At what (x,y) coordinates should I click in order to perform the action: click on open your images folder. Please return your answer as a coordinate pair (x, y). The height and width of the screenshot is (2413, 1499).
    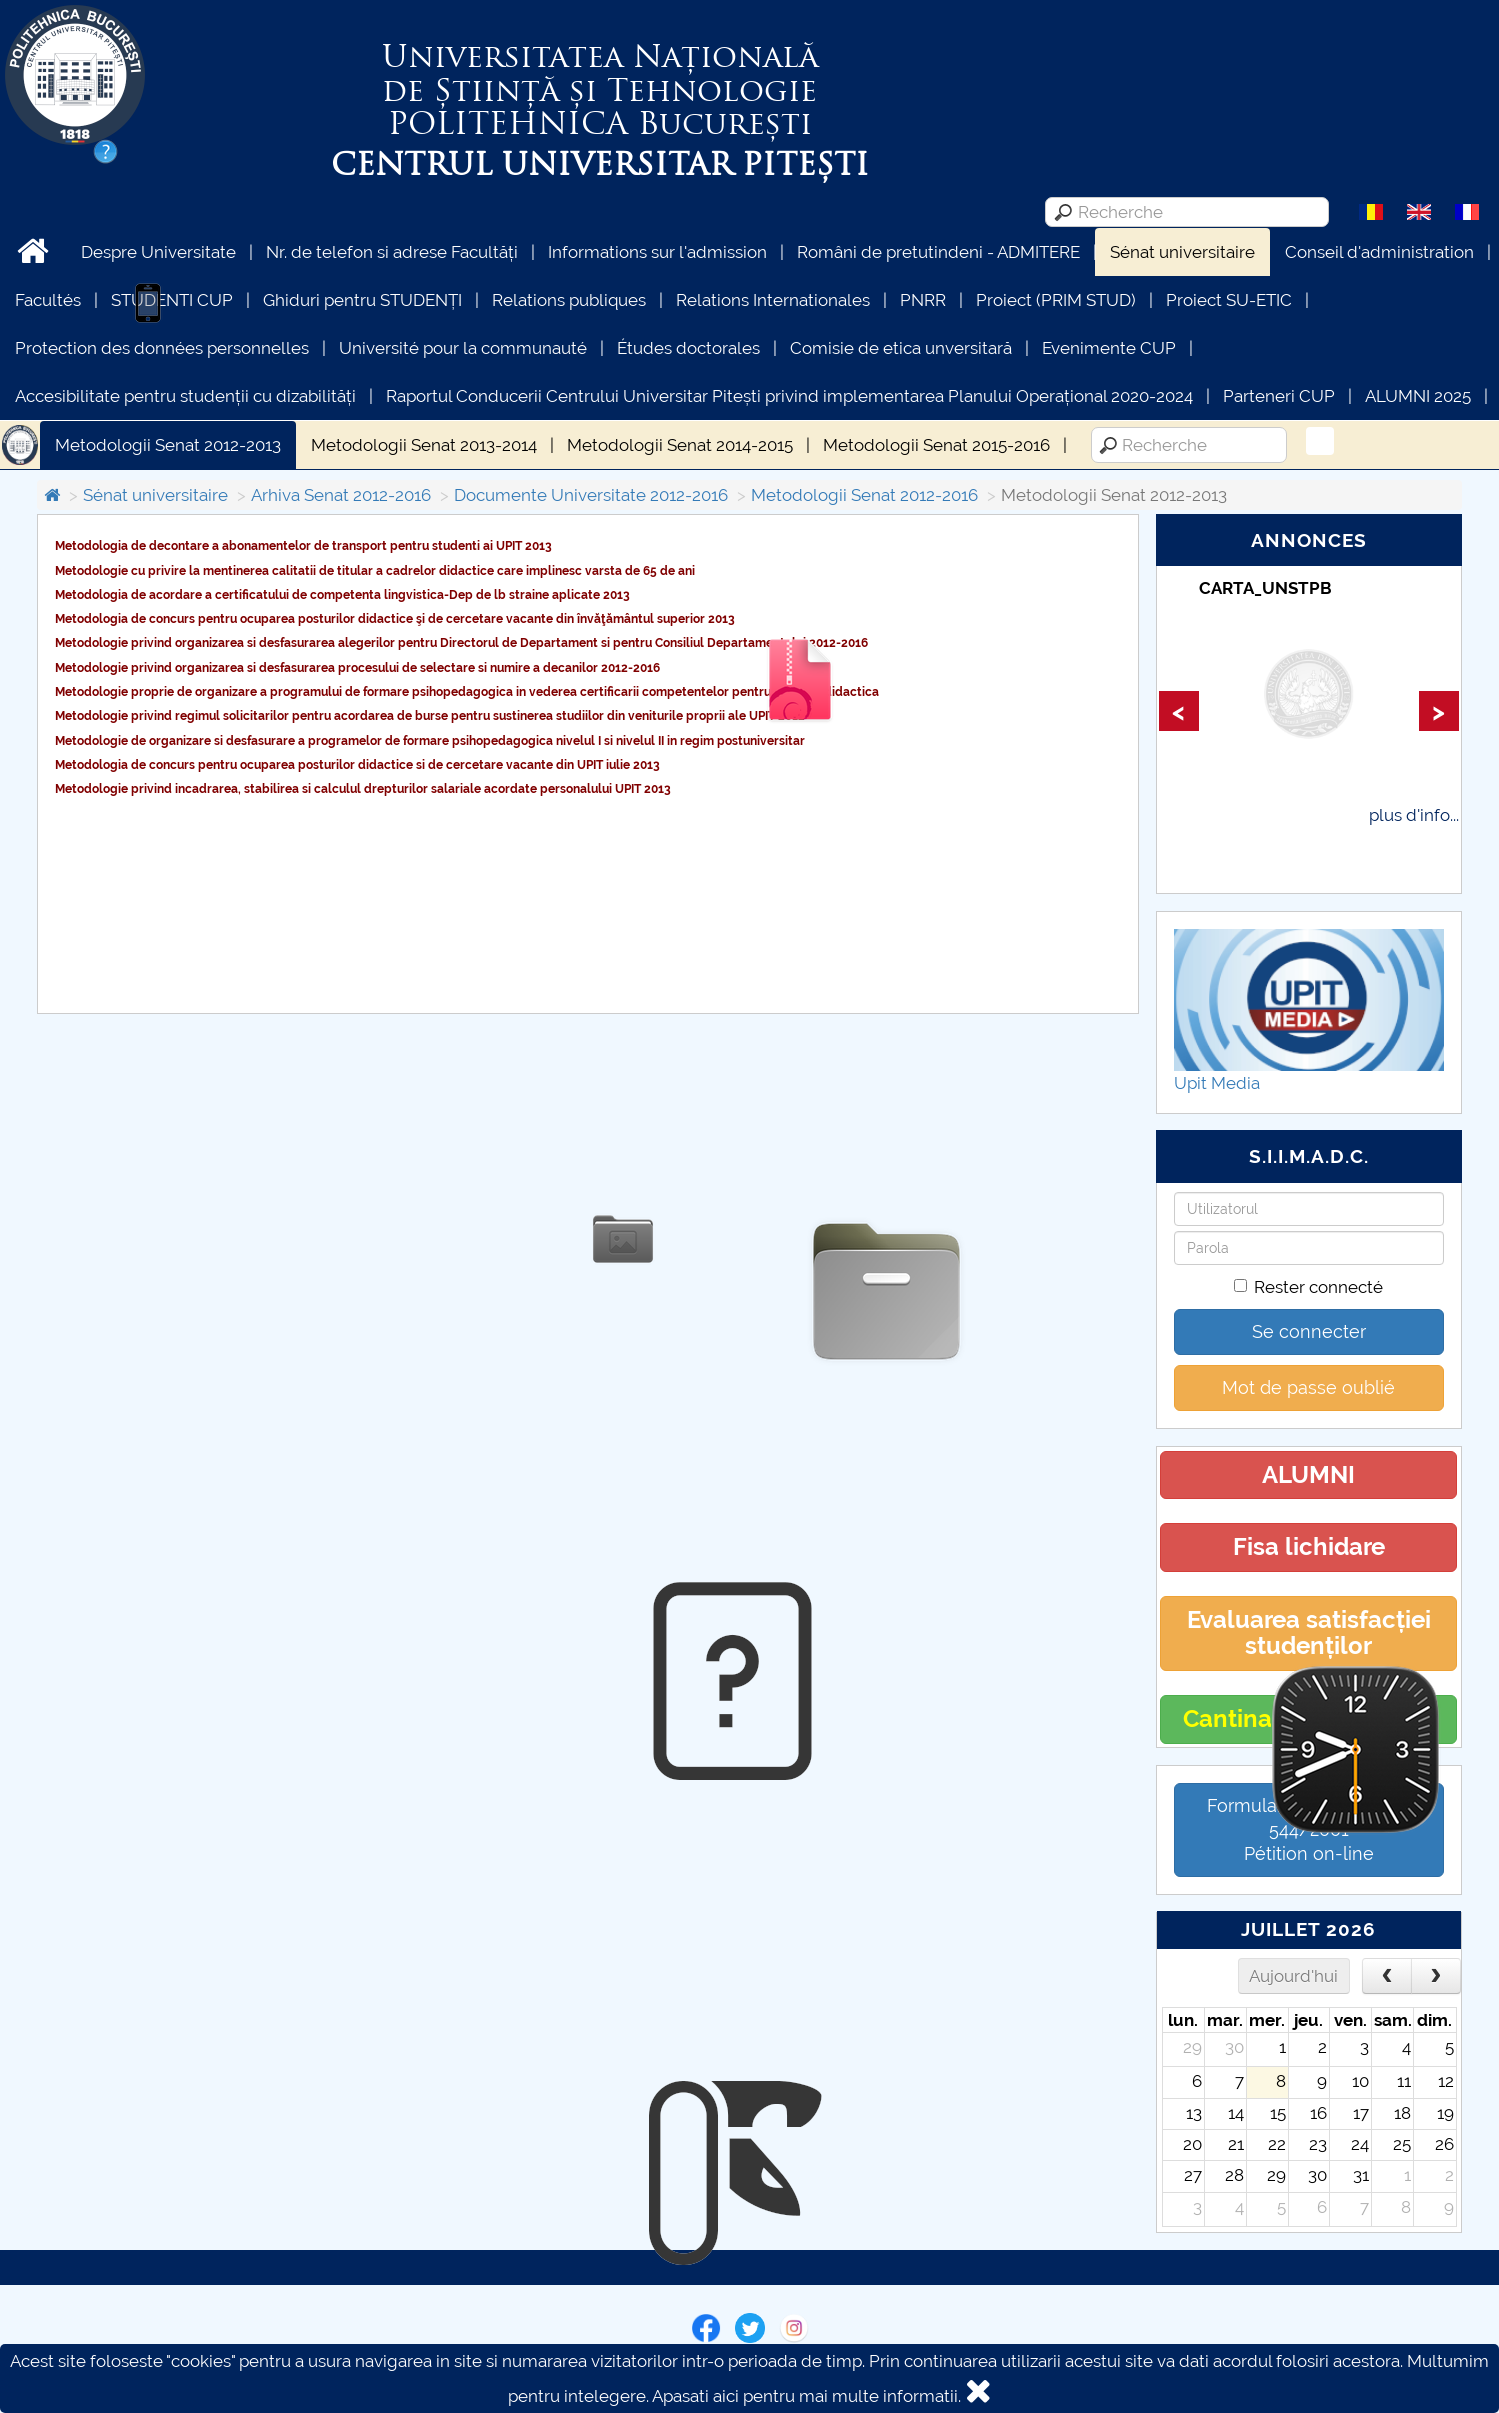
    Looking at the image, I should click on (623, 1239).